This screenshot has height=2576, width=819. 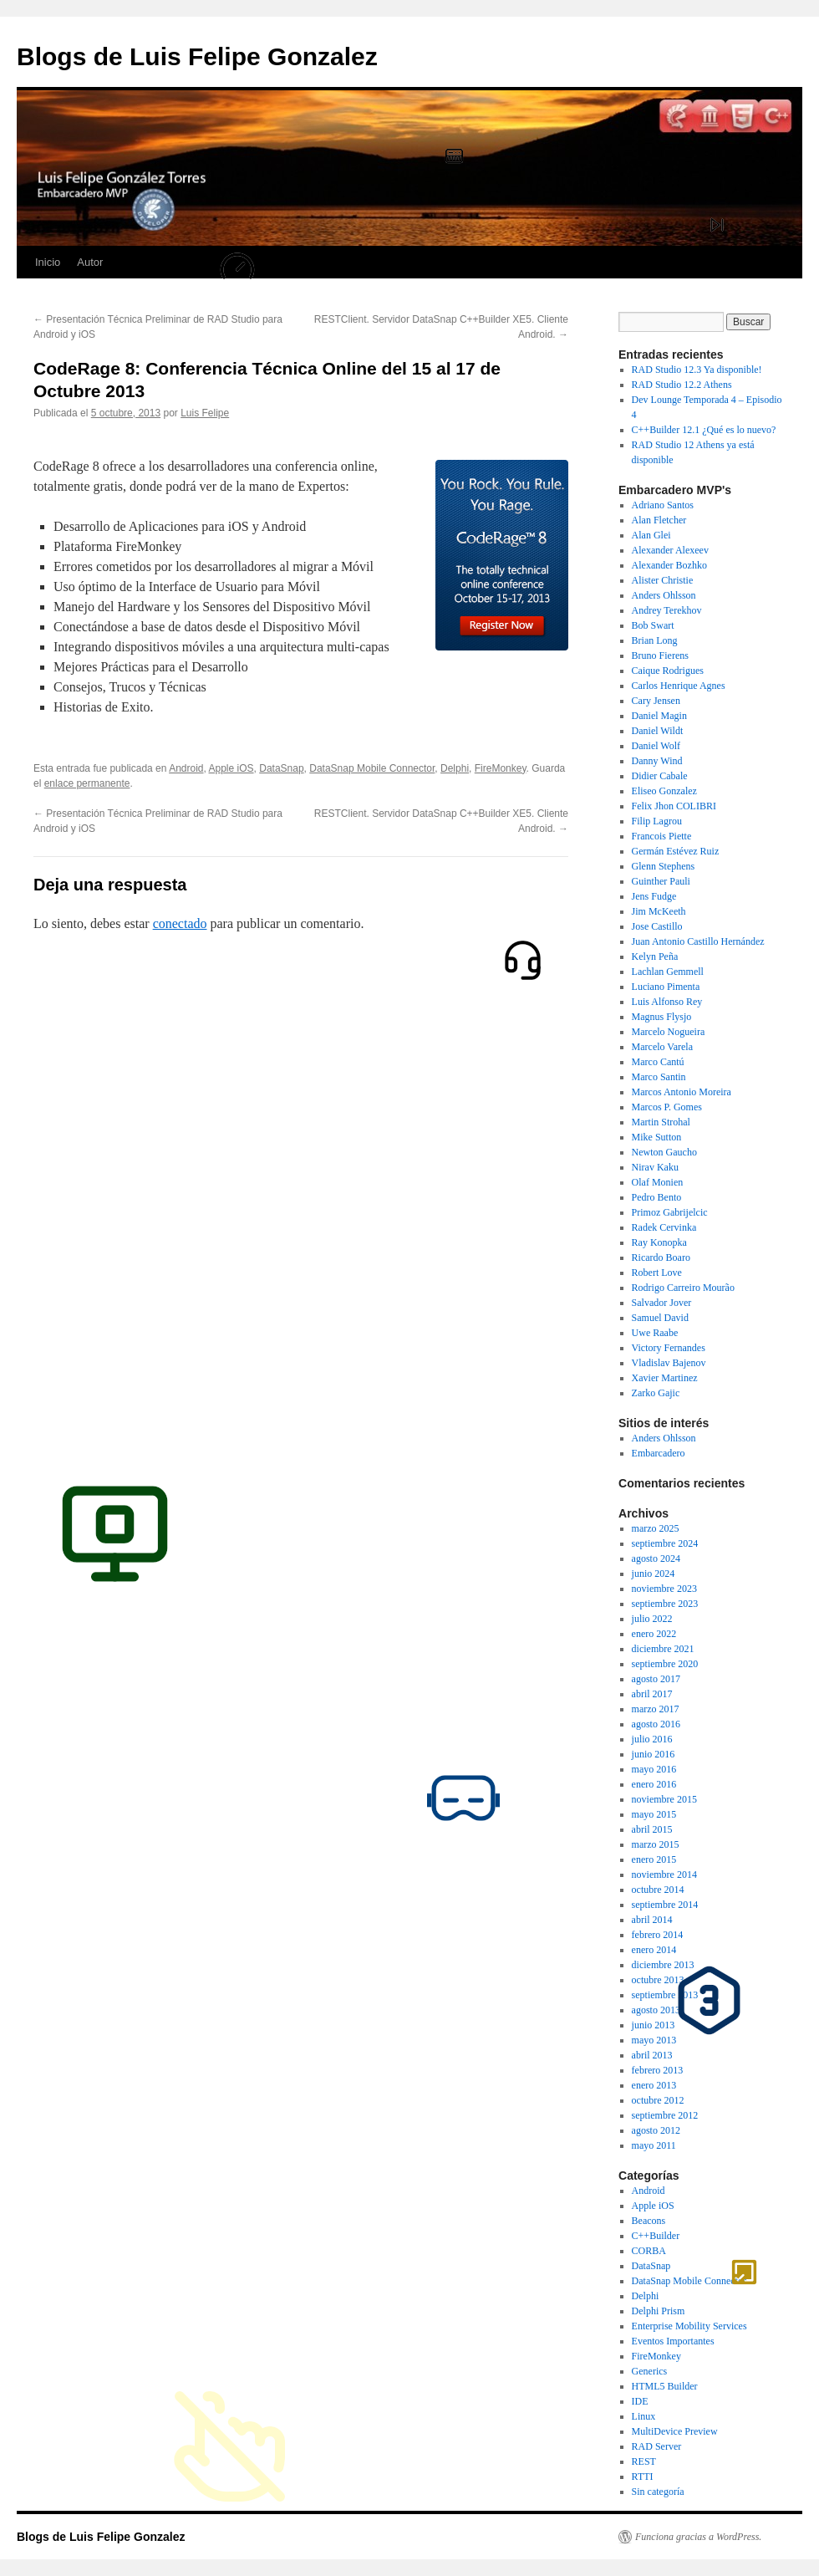 I want to click on disable touch or pointer input, so click(x=230, y=2446).